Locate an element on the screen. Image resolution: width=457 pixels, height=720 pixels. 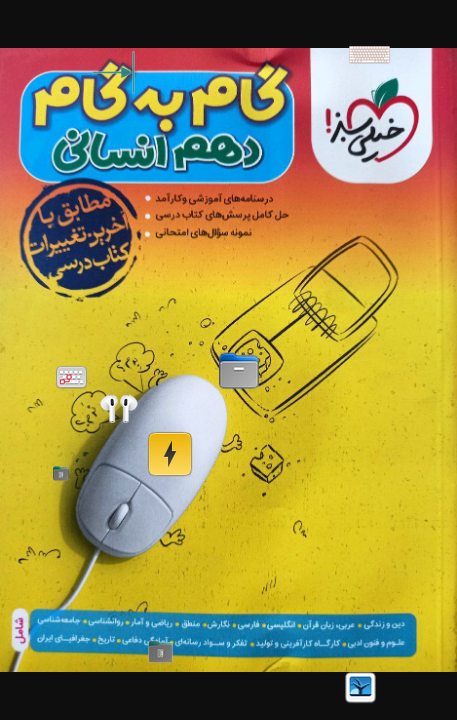
access your templates folder is located at coordinates (160, 651).